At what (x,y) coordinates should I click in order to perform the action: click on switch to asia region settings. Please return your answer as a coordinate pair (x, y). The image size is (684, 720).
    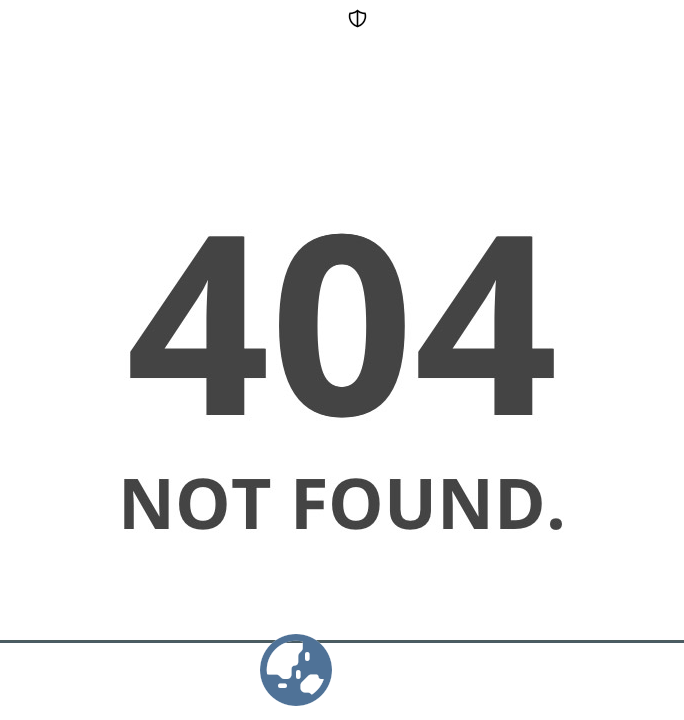
    Looking at the image, I should click on (296, 670).